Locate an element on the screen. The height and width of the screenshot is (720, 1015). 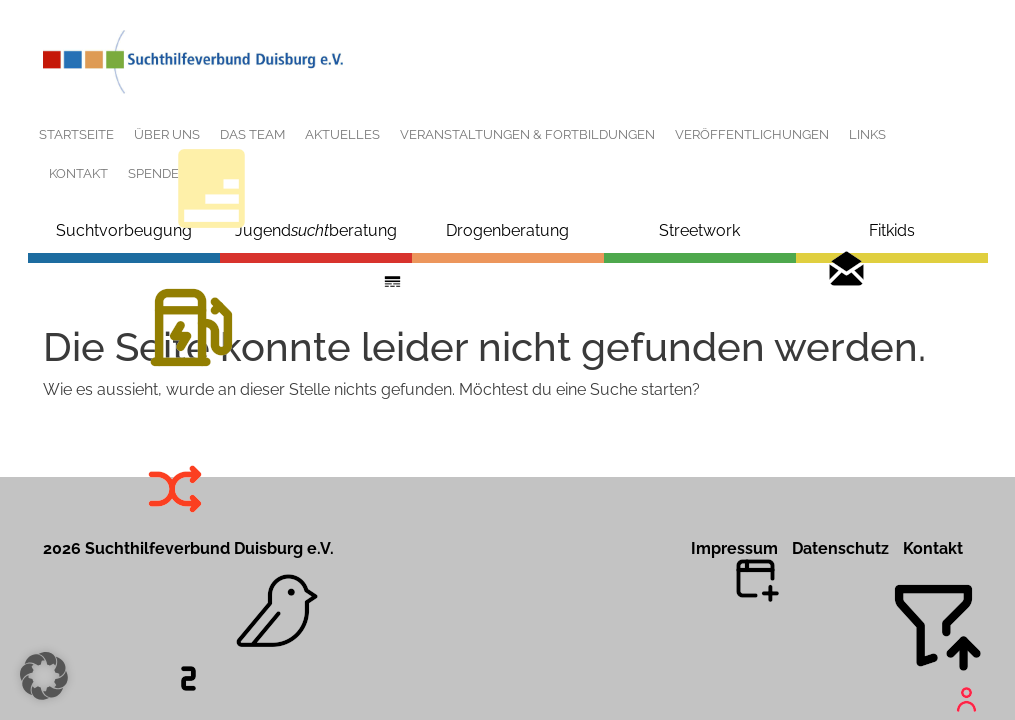
indicates stairs or stairway access is located at coordinates (211, 188).